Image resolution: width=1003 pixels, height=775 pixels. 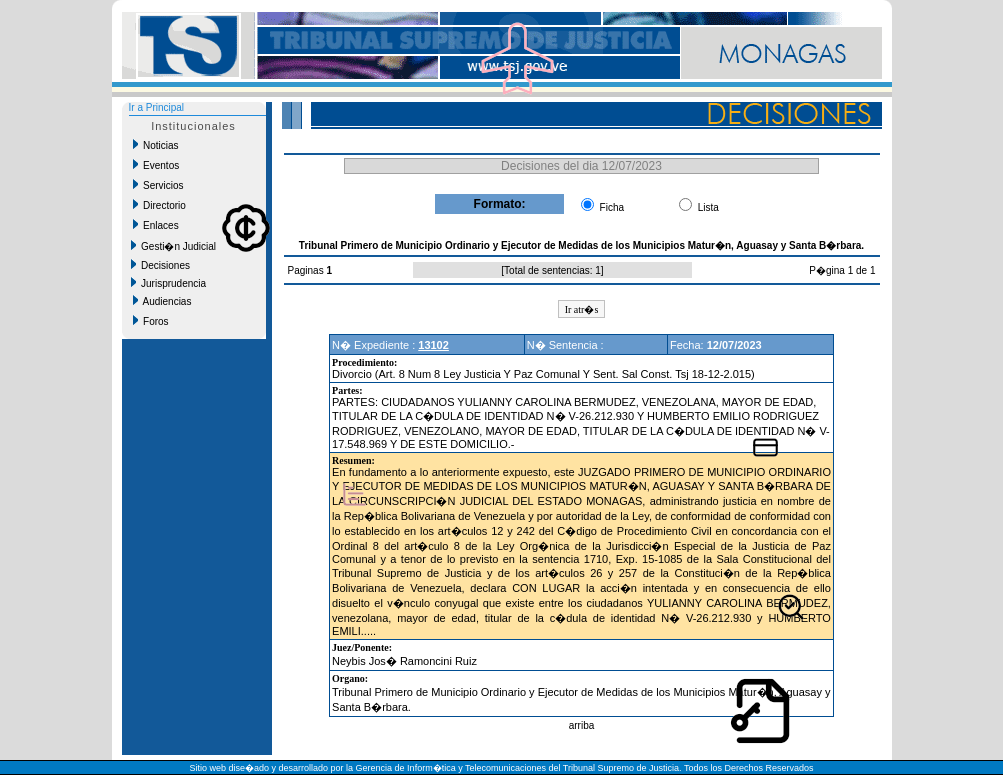 I want to click on access encrypted or password-protected file, so click(x=763, y=711).